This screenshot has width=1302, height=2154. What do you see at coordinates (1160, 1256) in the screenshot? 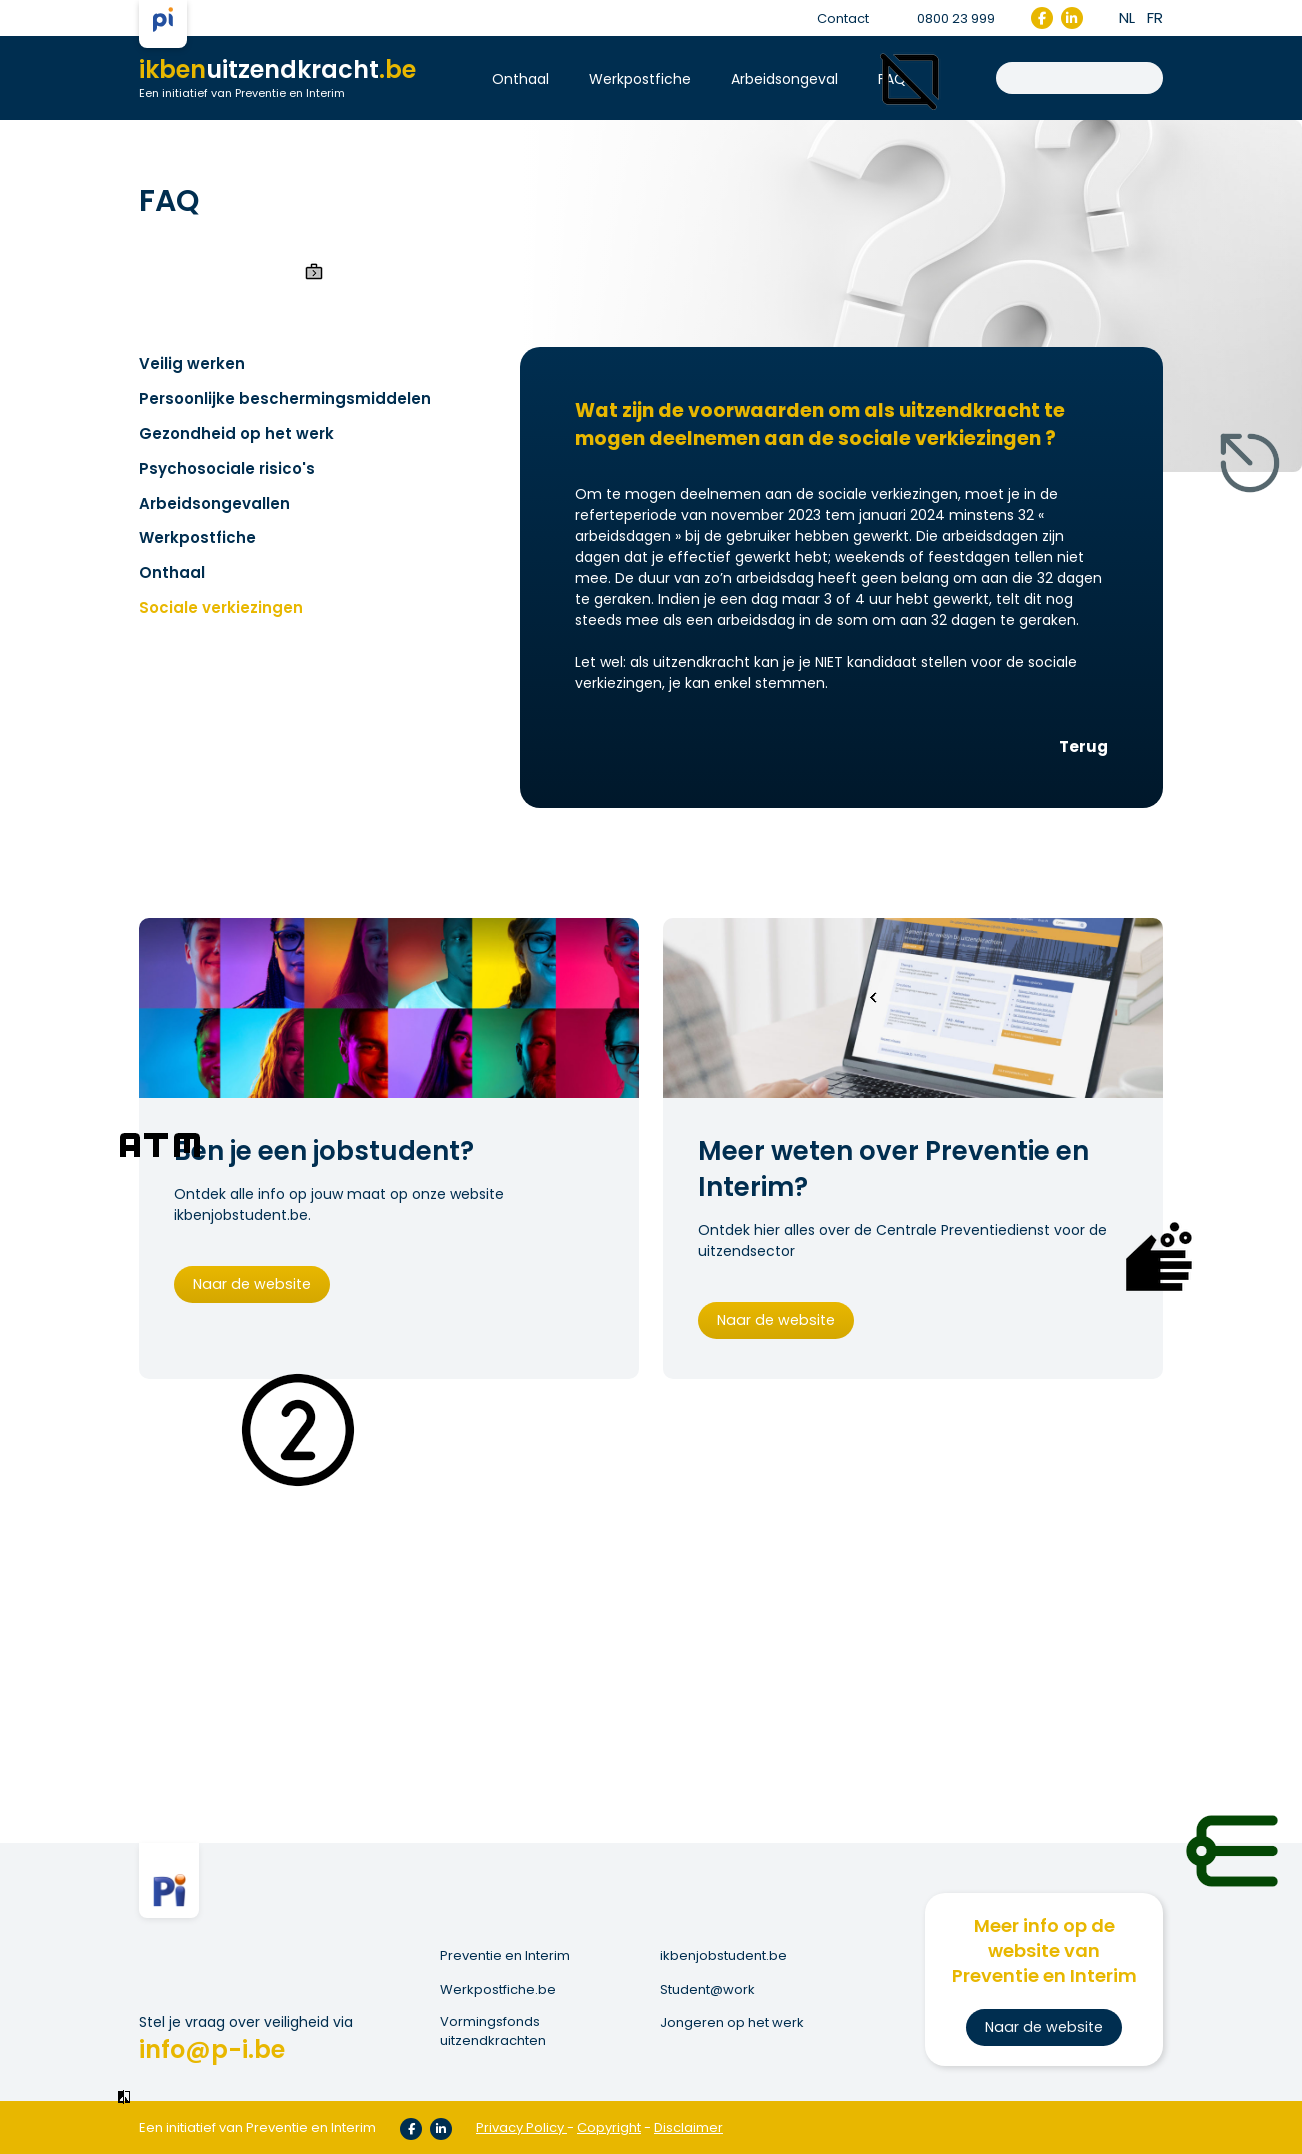
I see `indicates handwashing or hygiene facilities nearby` at bounding box center [1160, 1256].